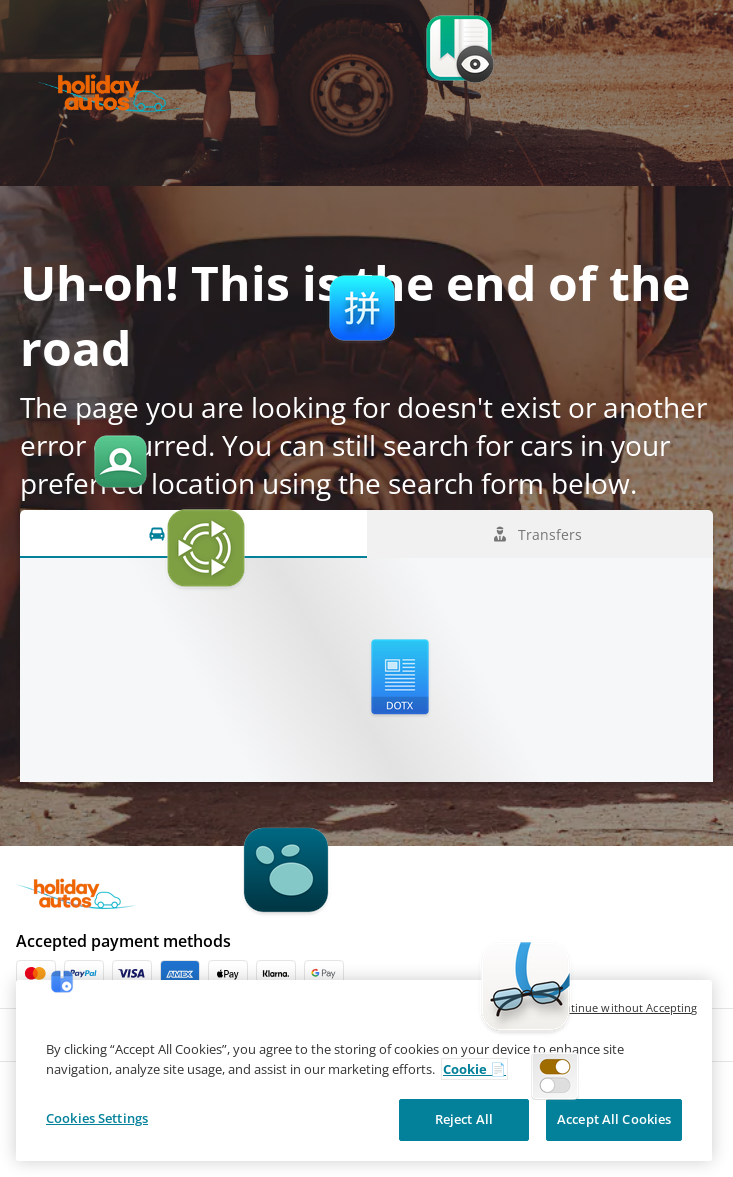  I want to click on open calibre e-book viewer, so click(459, 48).